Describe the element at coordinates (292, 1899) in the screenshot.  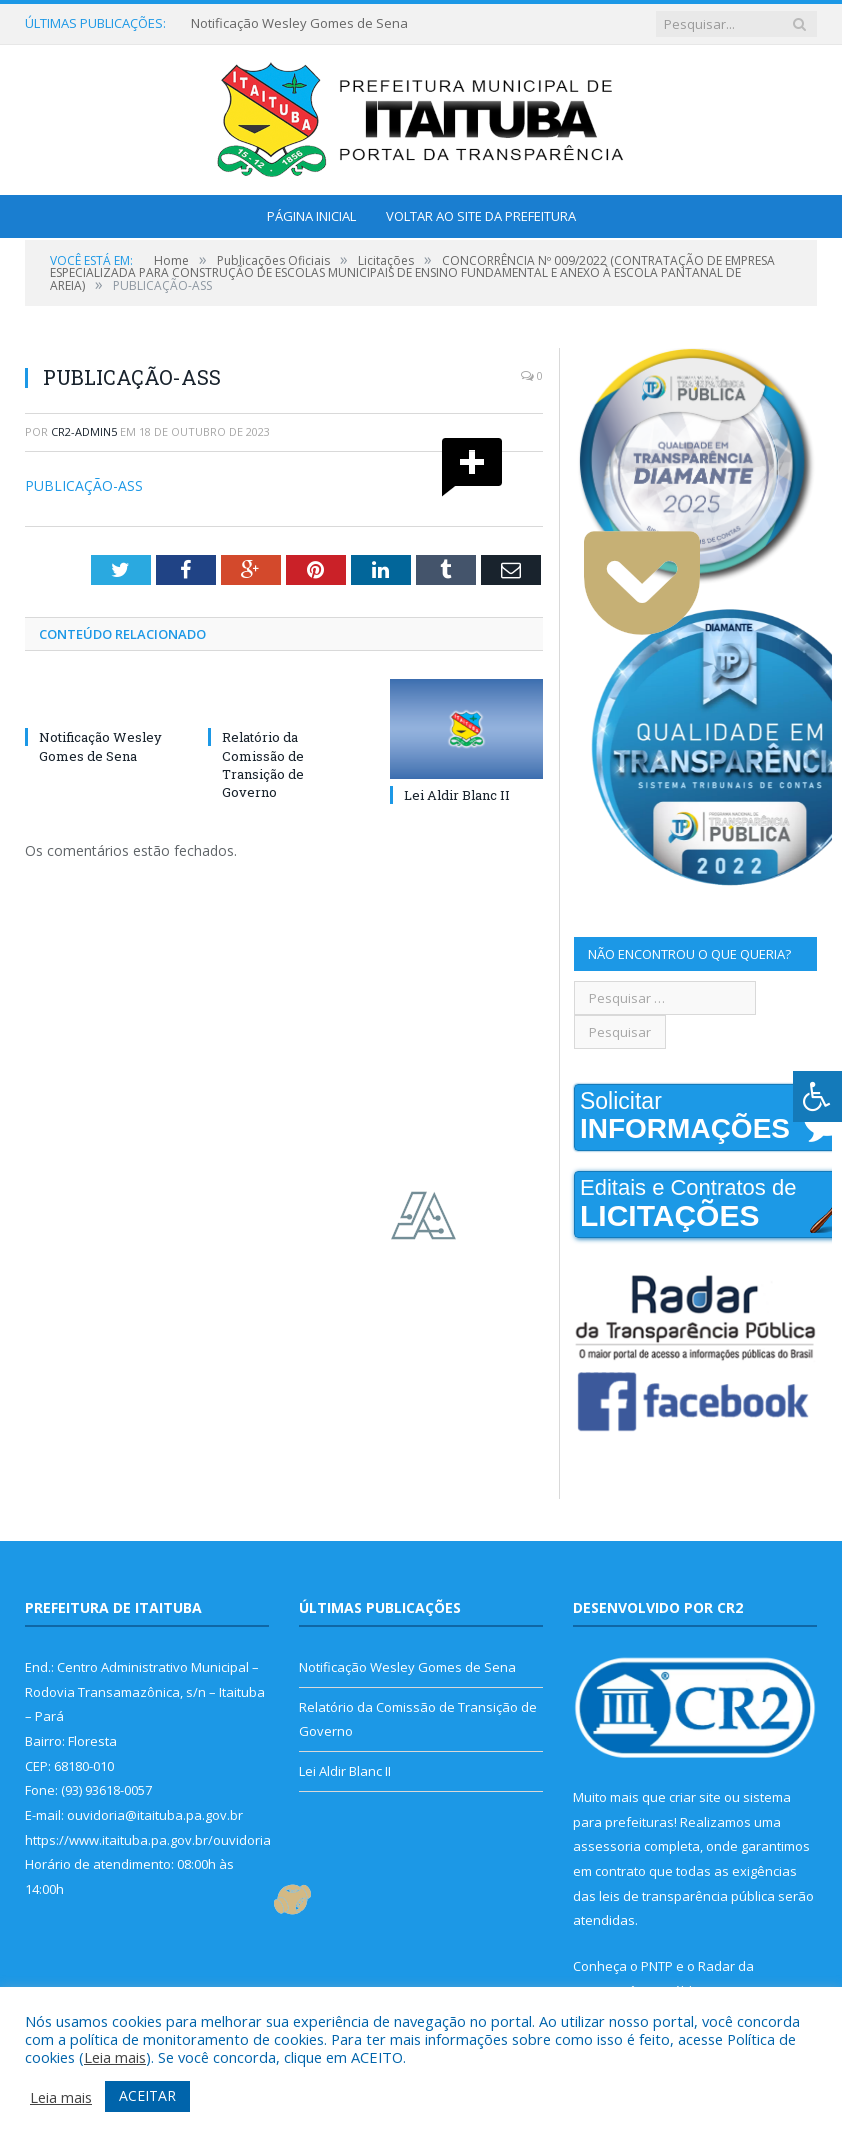
I see `open OpenSCAD application` at that location.